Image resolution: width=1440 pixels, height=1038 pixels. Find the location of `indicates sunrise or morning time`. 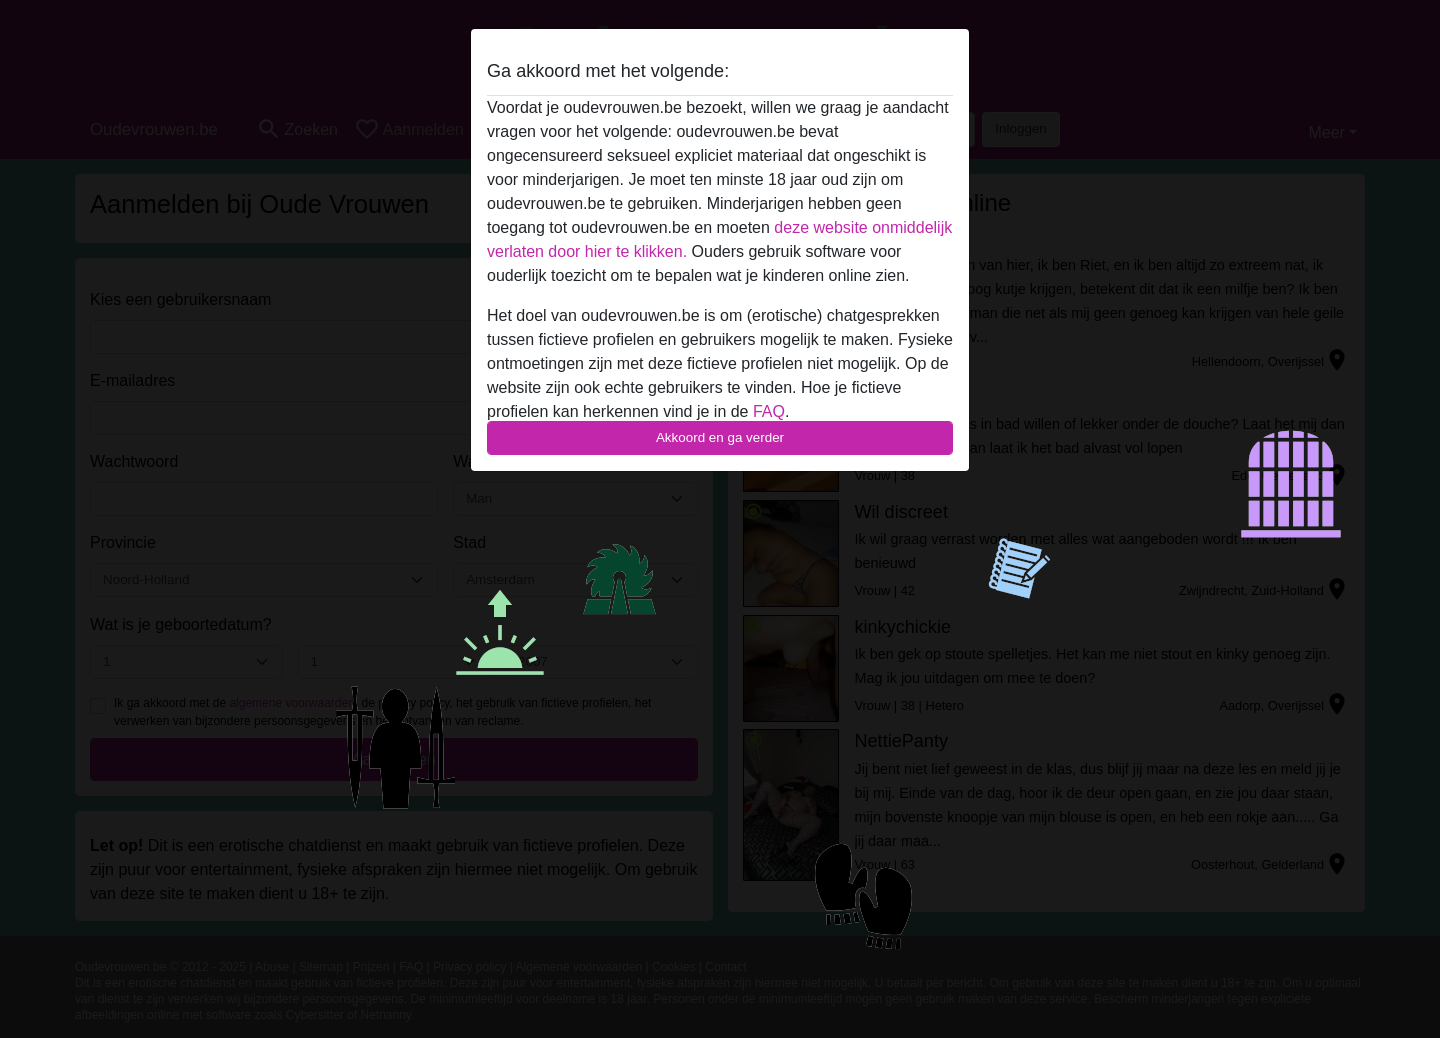

indicates sunrise or morning time is located at coordinates (500, 632).